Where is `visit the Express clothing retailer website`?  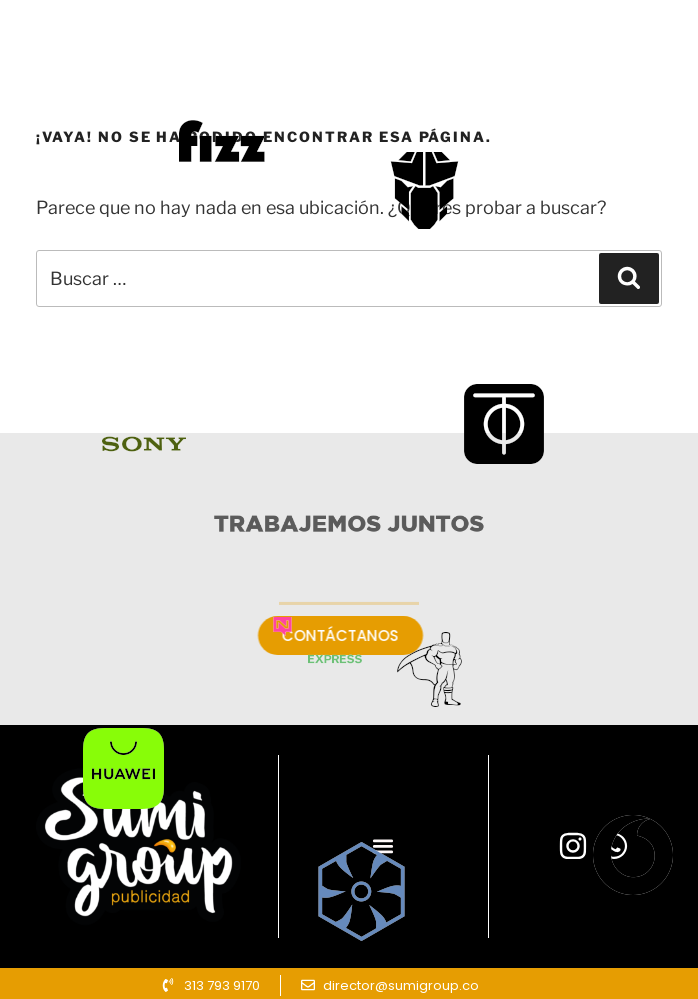
visit the Express clothing retailer website is located at coordinates (335, 659).